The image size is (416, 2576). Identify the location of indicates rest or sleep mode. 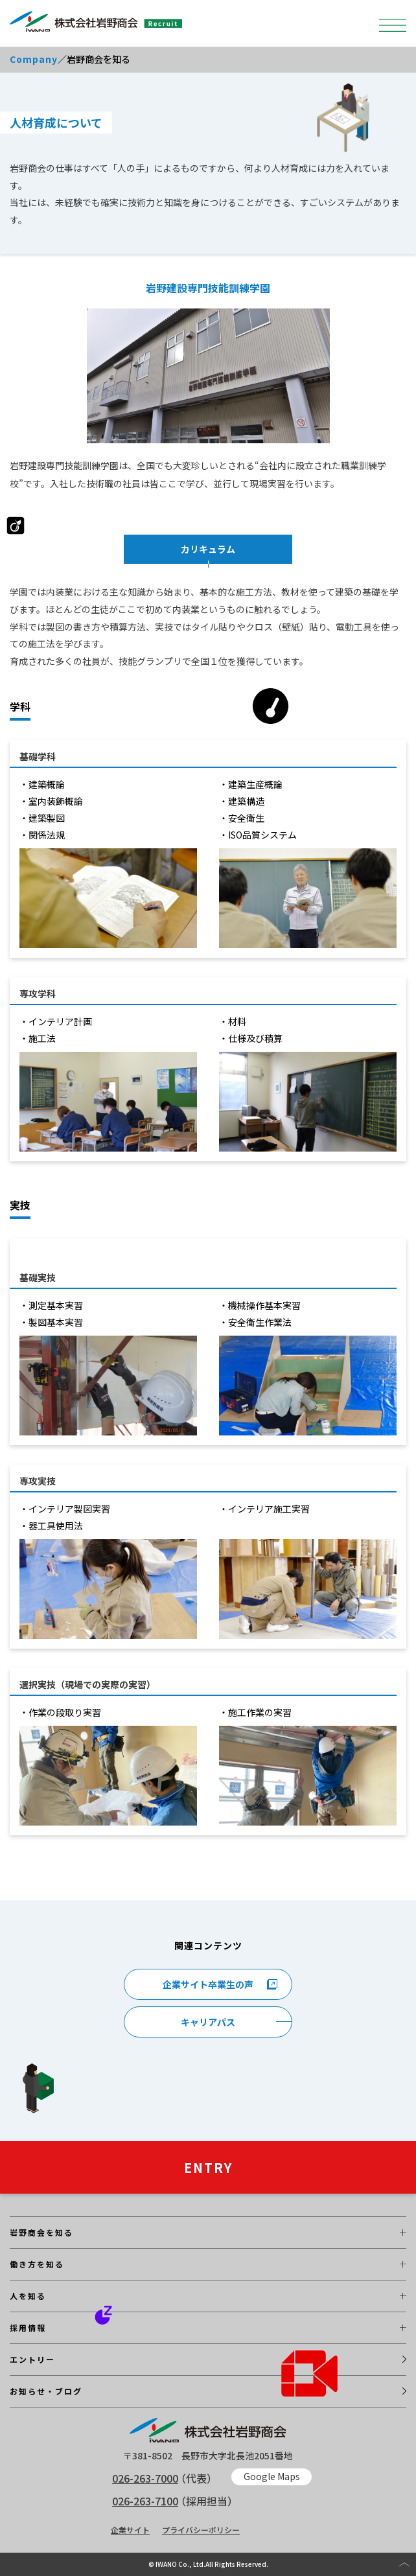
(103, 2315).